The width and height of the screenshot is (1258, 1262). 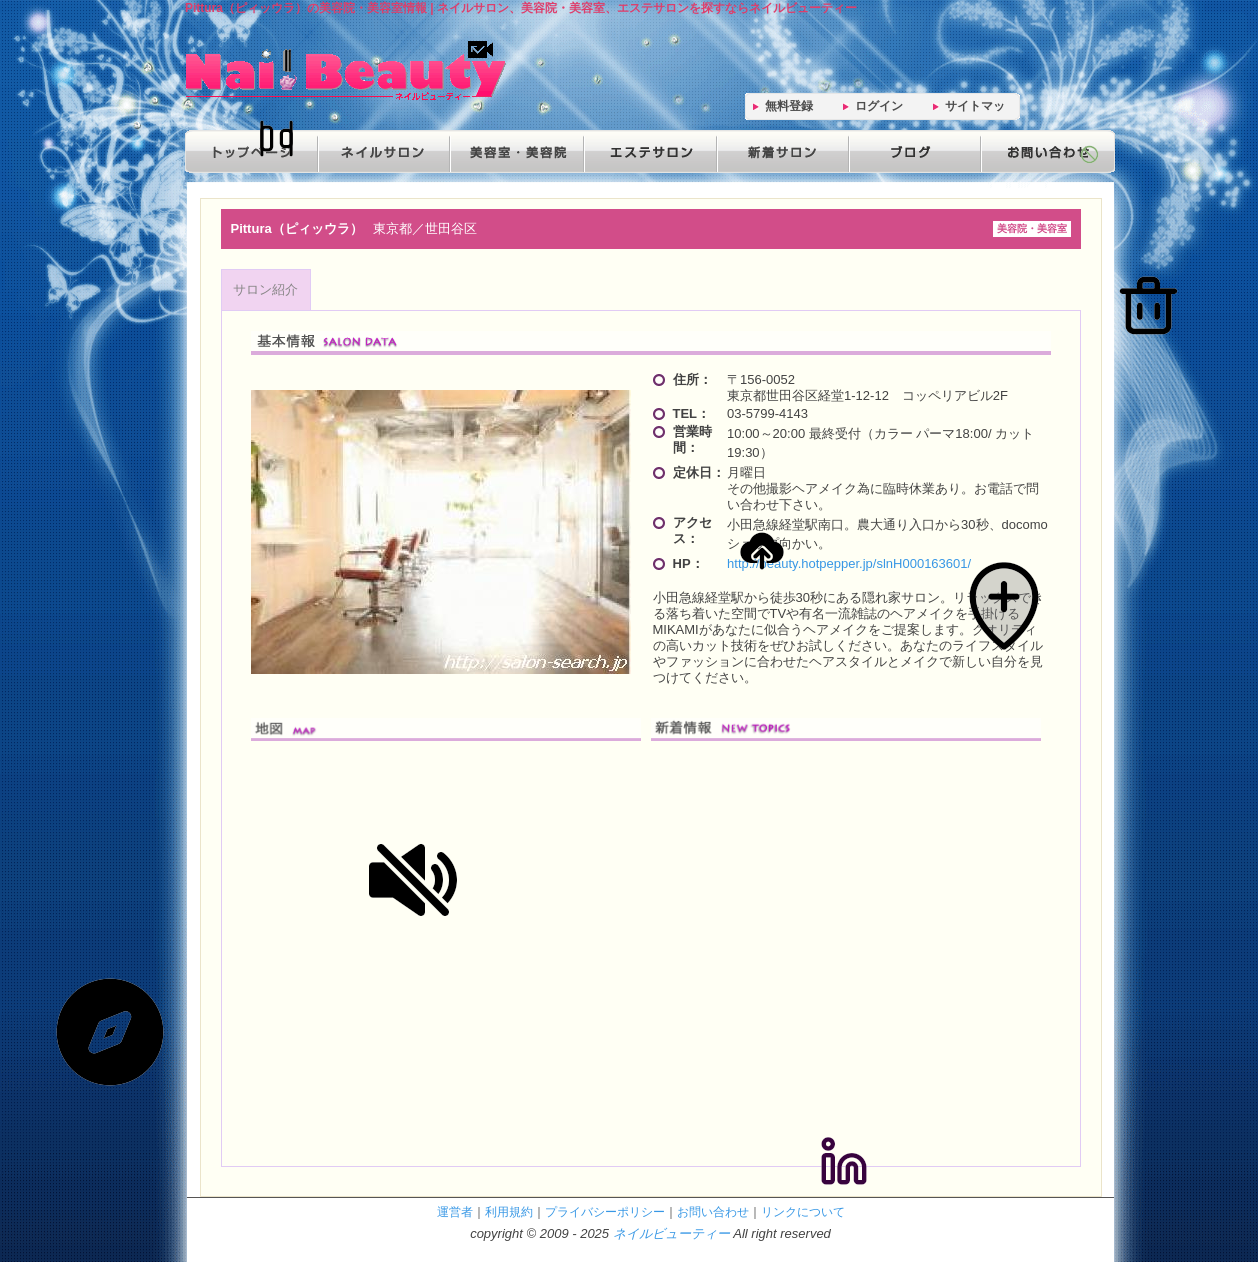 What do you see at coordinates (480, 49) in the screenshot?
I see `indicates a missed video call` at bounding box center [480, 49].